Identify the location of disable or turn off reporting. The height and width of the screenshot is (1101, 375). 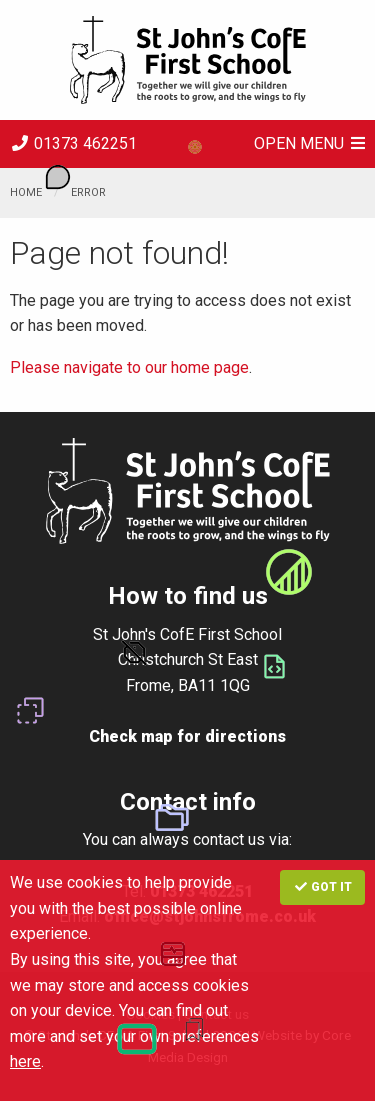
(134, 652).